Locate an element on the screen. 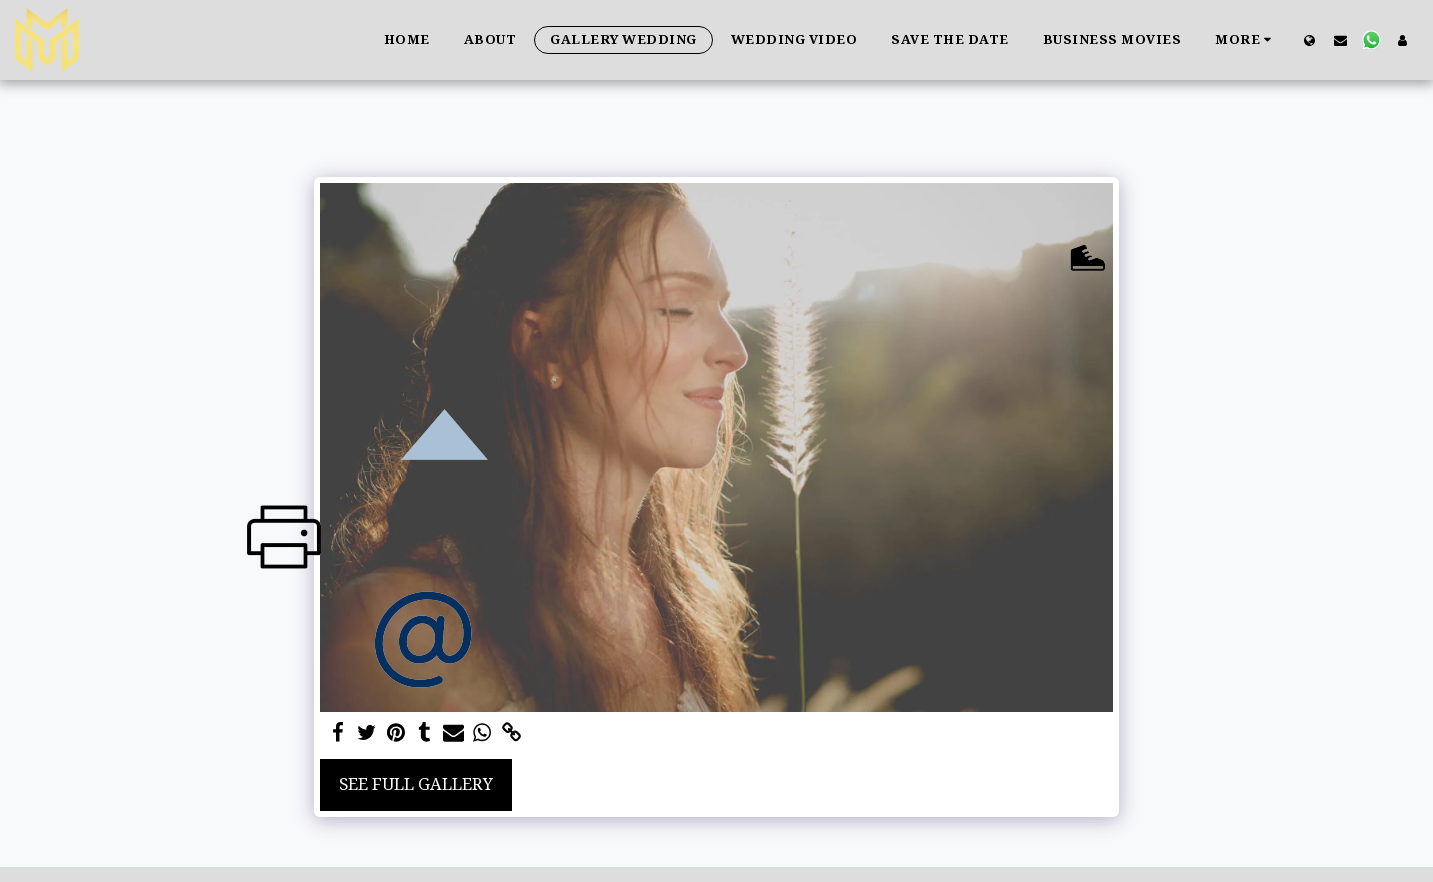  print current document or page is located at coordinates (284, 537).